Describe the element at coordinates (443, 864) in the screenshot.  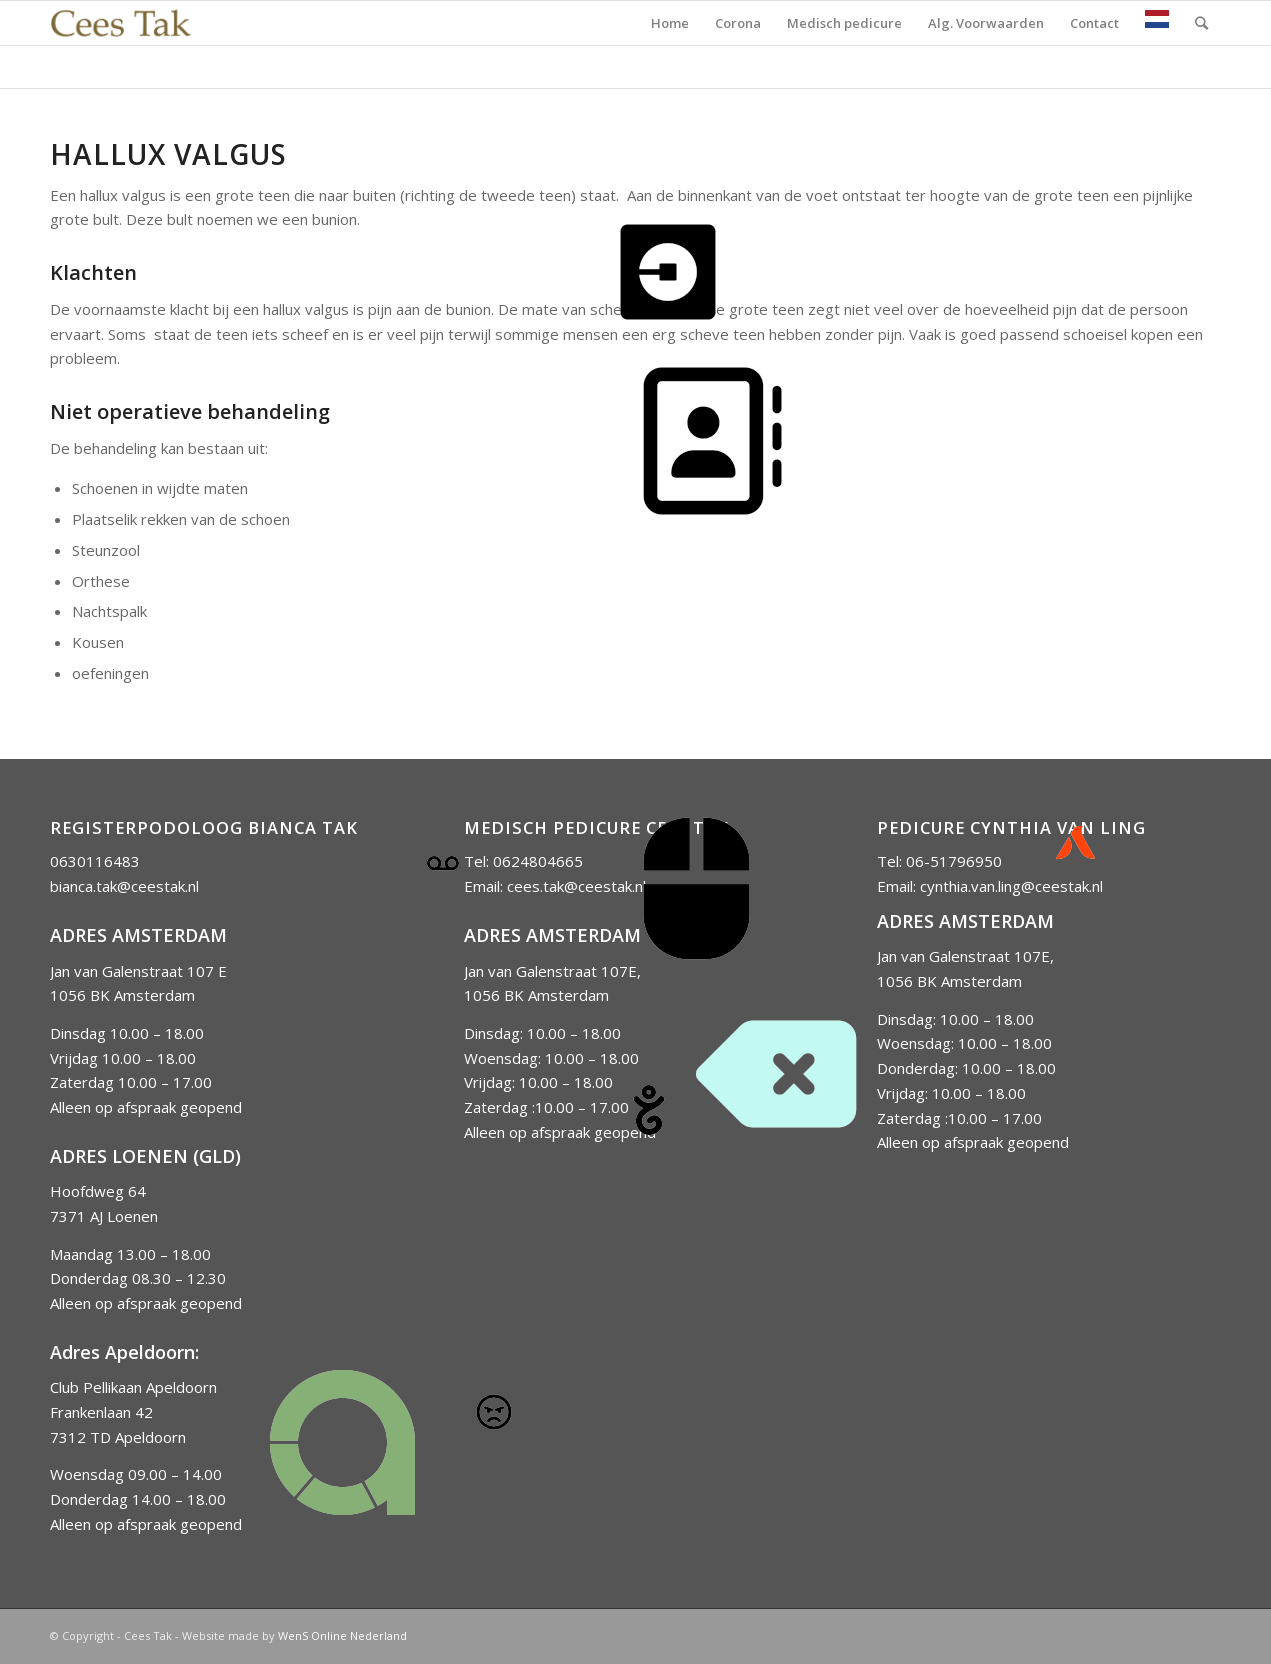
I see `access your voicemail messages` at that location.